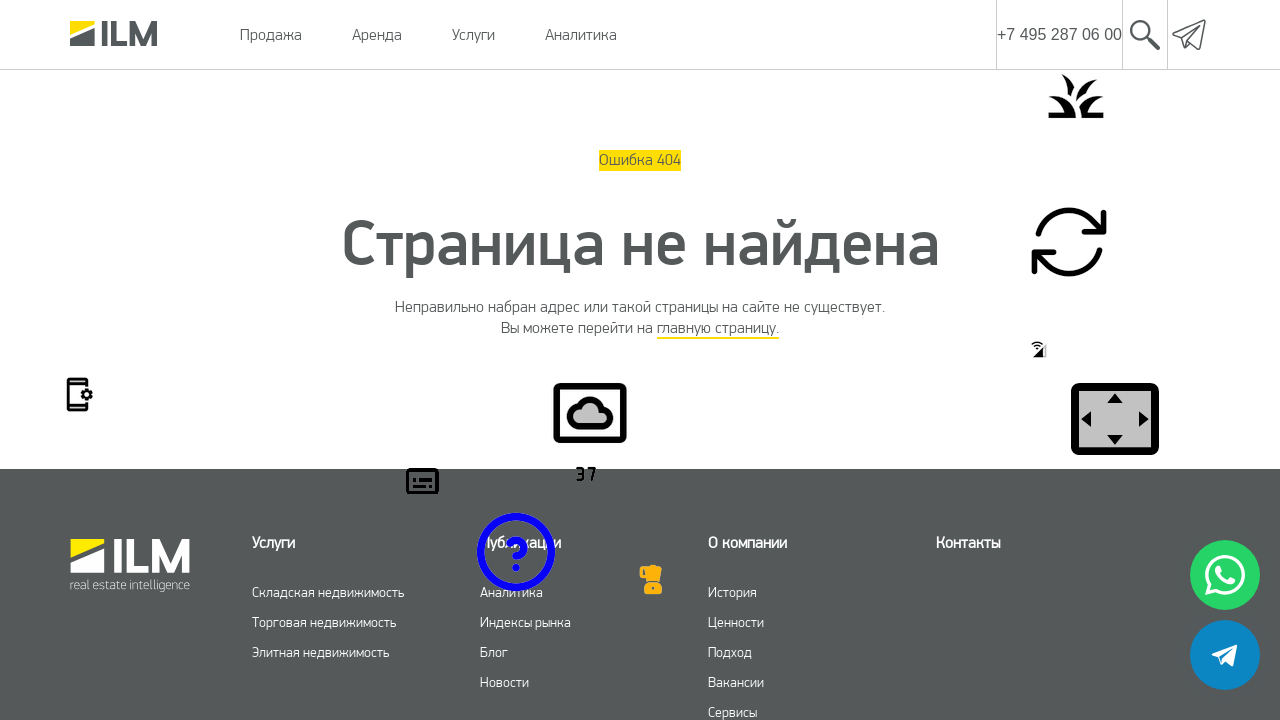 The height and width of the screenshot is (720, 1280). Describe the element at coordinates (422, 481) in the screenshot. I see `enable subtitles or closed captions` at that location.